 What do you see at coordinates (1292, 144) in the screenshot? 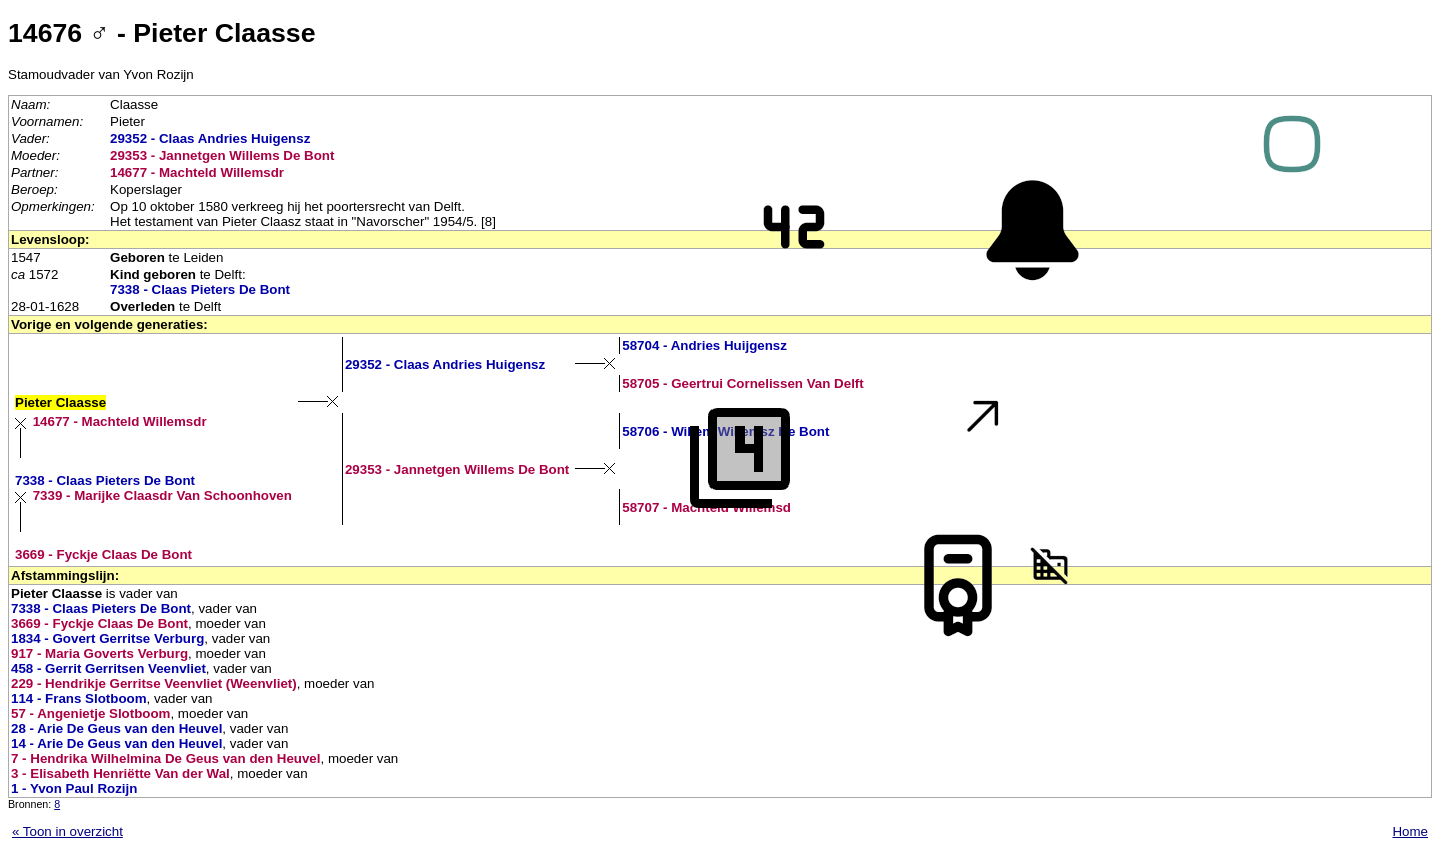
I see `a default placeholder or empty state container` at bounding box center [1292, 144].